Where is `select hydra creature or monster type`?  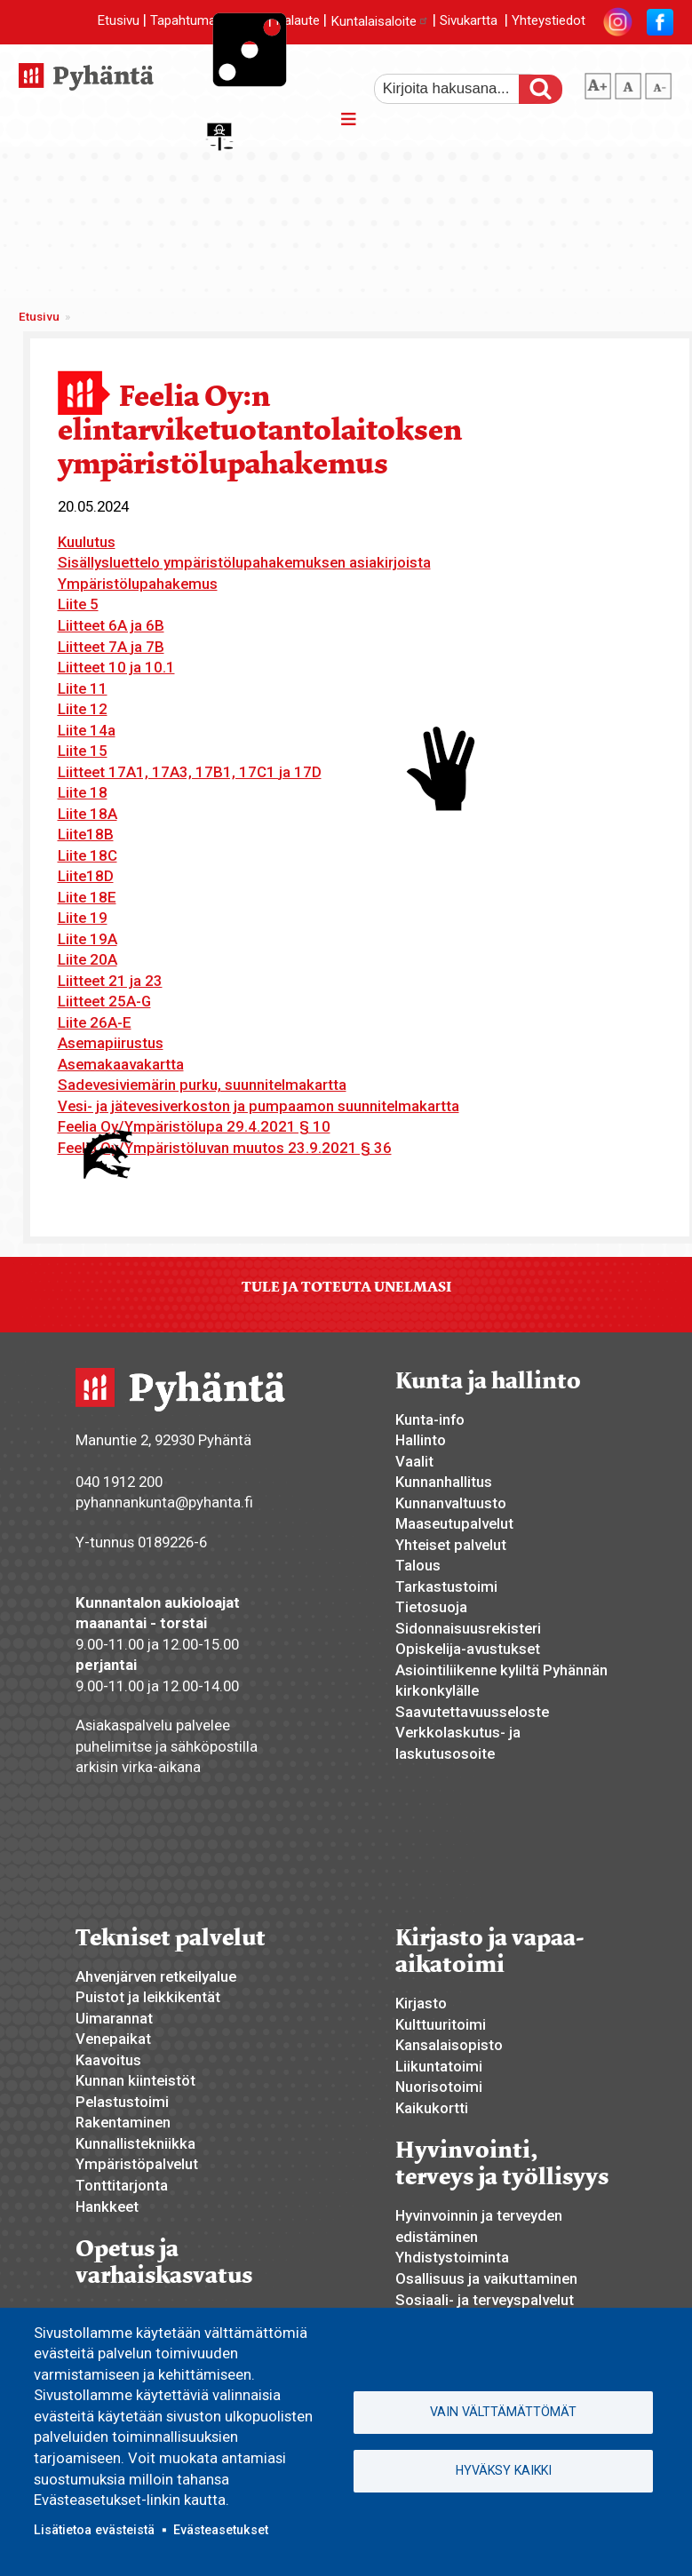
select hydra creature or monster type is located at coordinates (107, 1154).